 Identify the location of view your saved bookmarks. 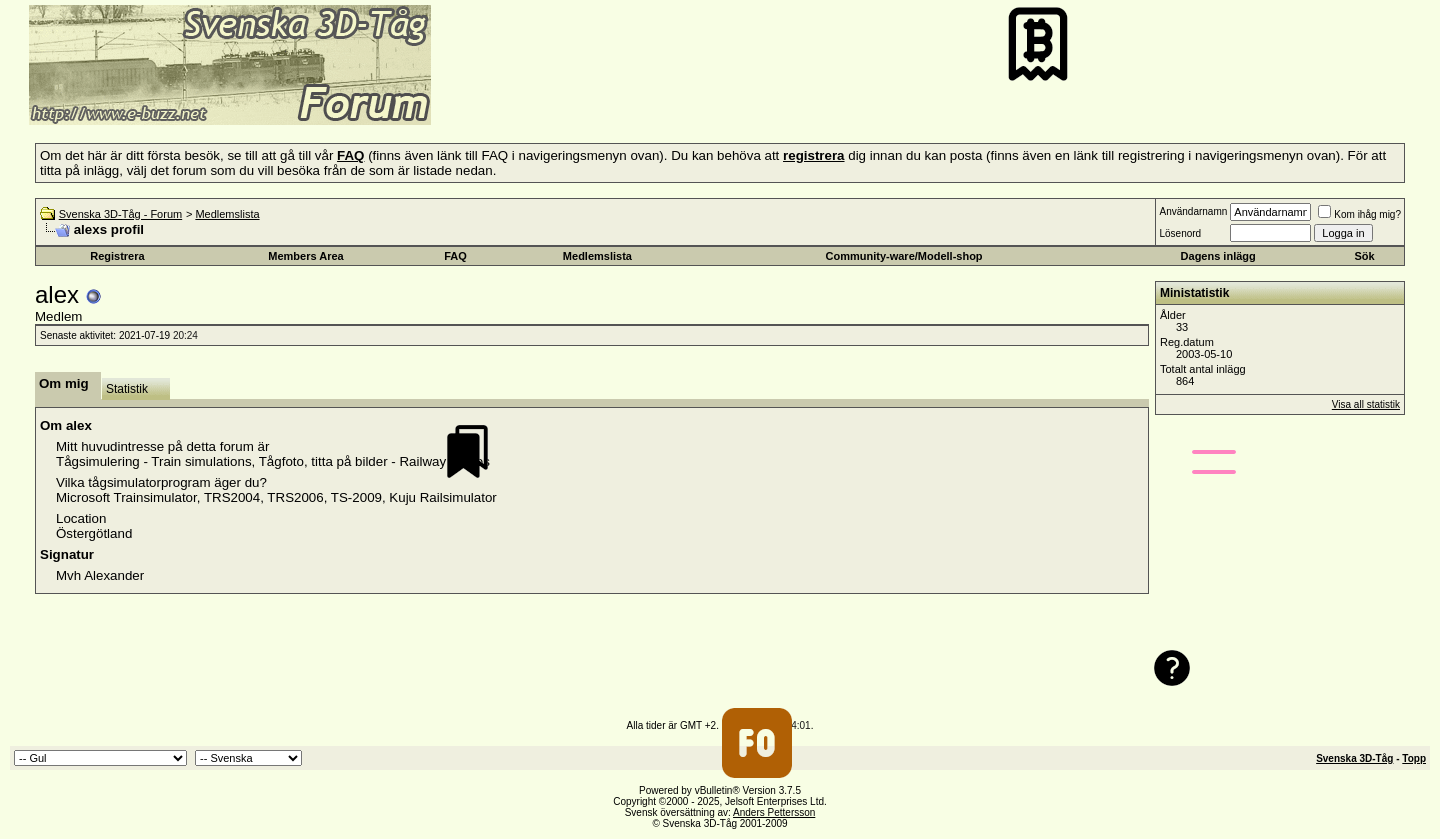
(467, 451).